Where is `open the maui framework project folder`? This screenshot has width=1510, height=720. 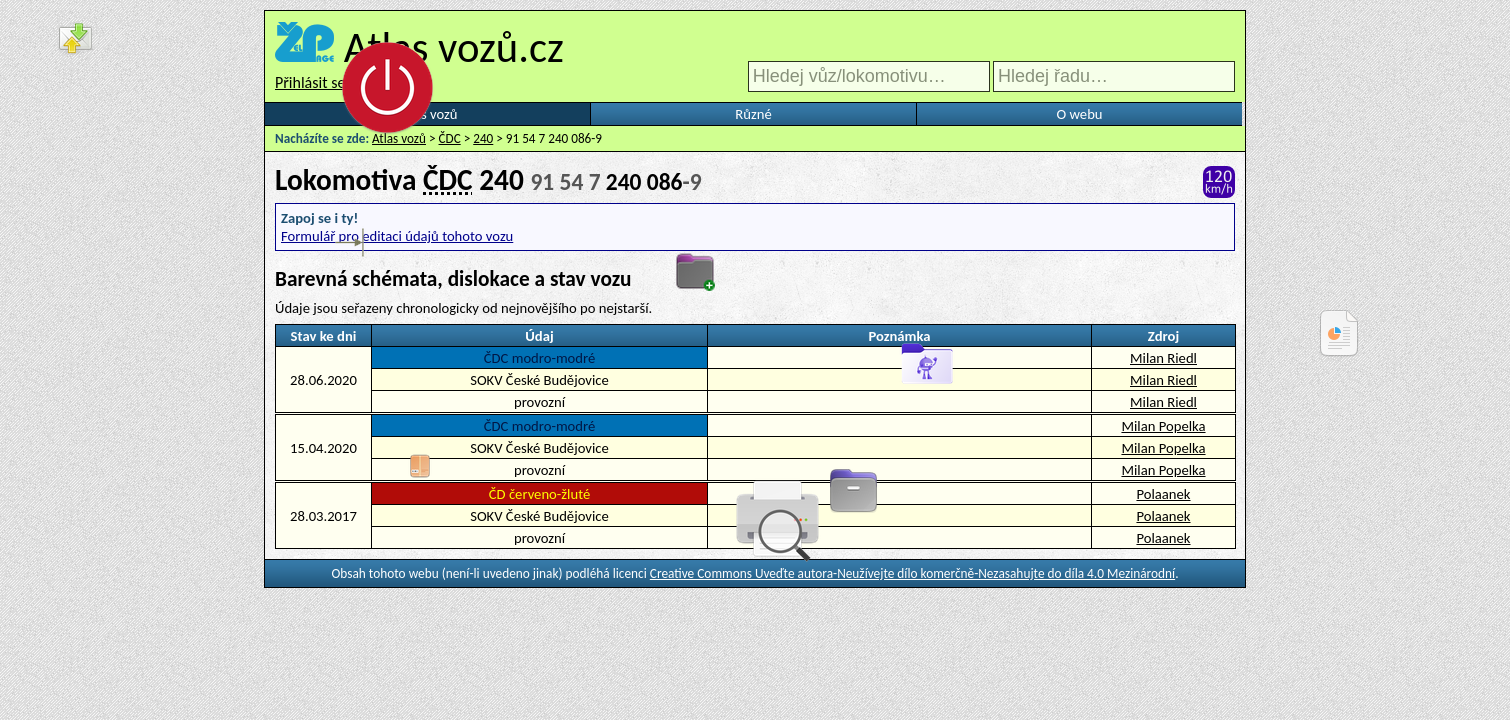 open the maui framework project folder is located at coordinates (927, 365).